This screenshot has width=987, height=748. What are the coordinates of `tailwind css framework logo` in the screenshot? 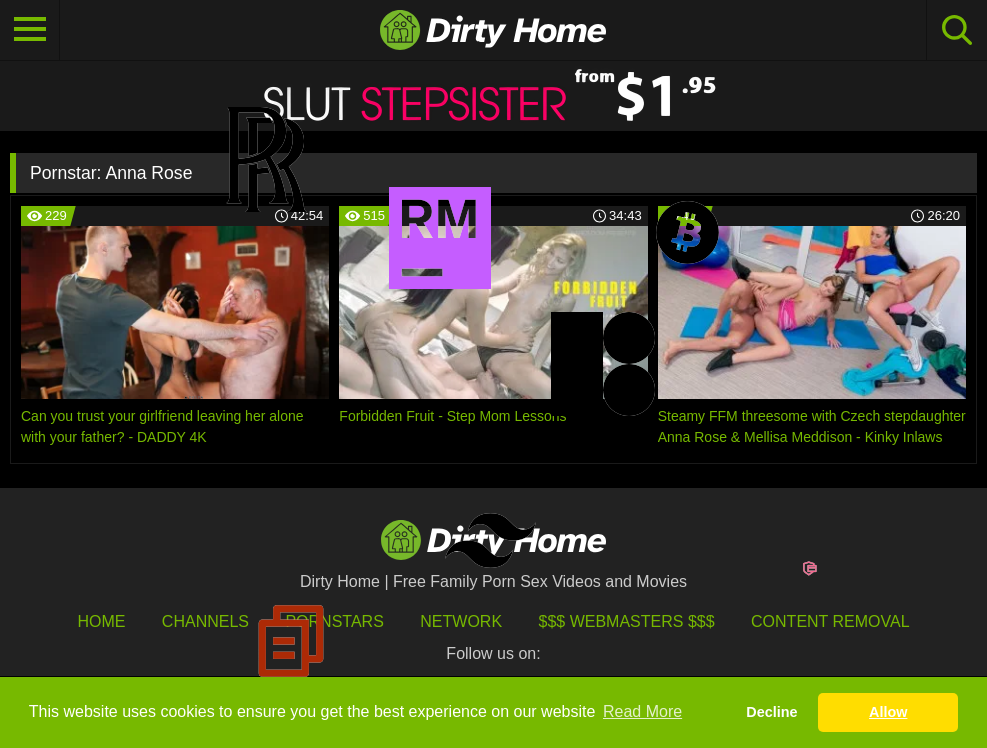 It's located at (490, 540).